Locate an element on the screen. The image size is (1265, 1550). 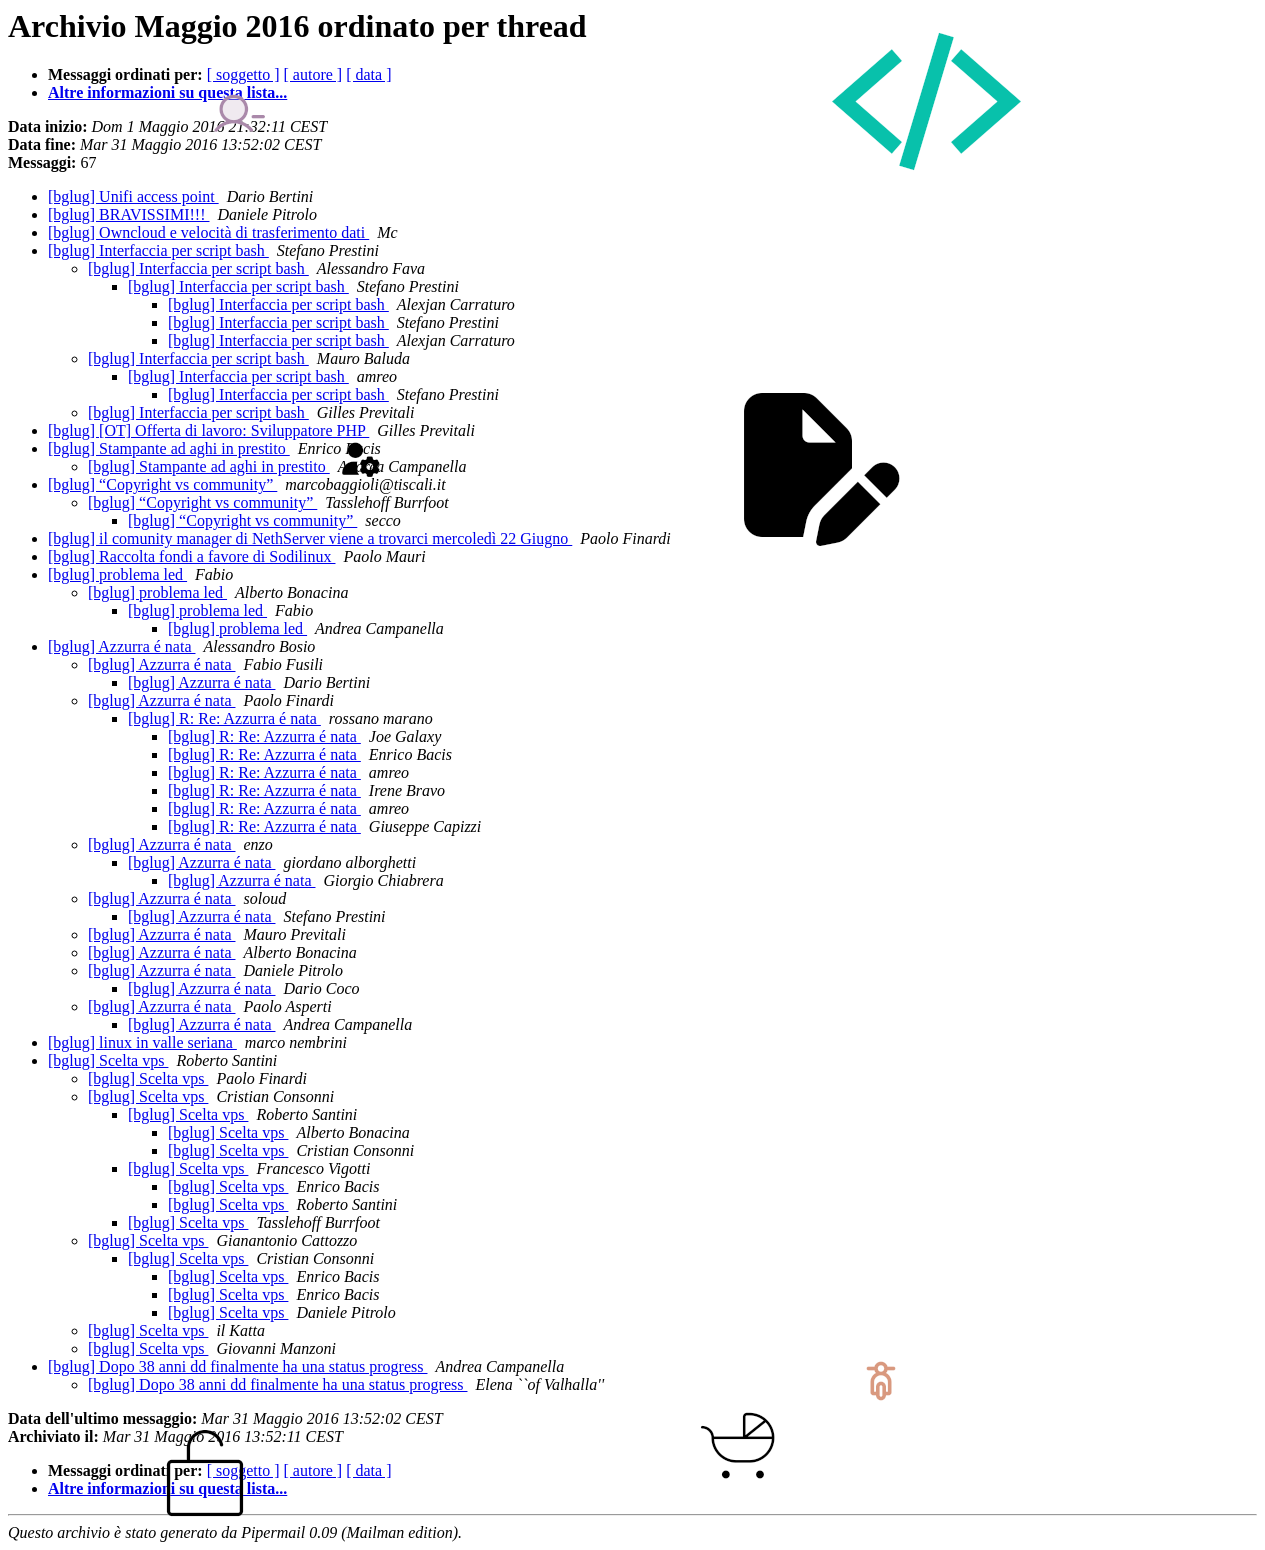
access baby or parenting-related features is located at coordinates (739, 1443).